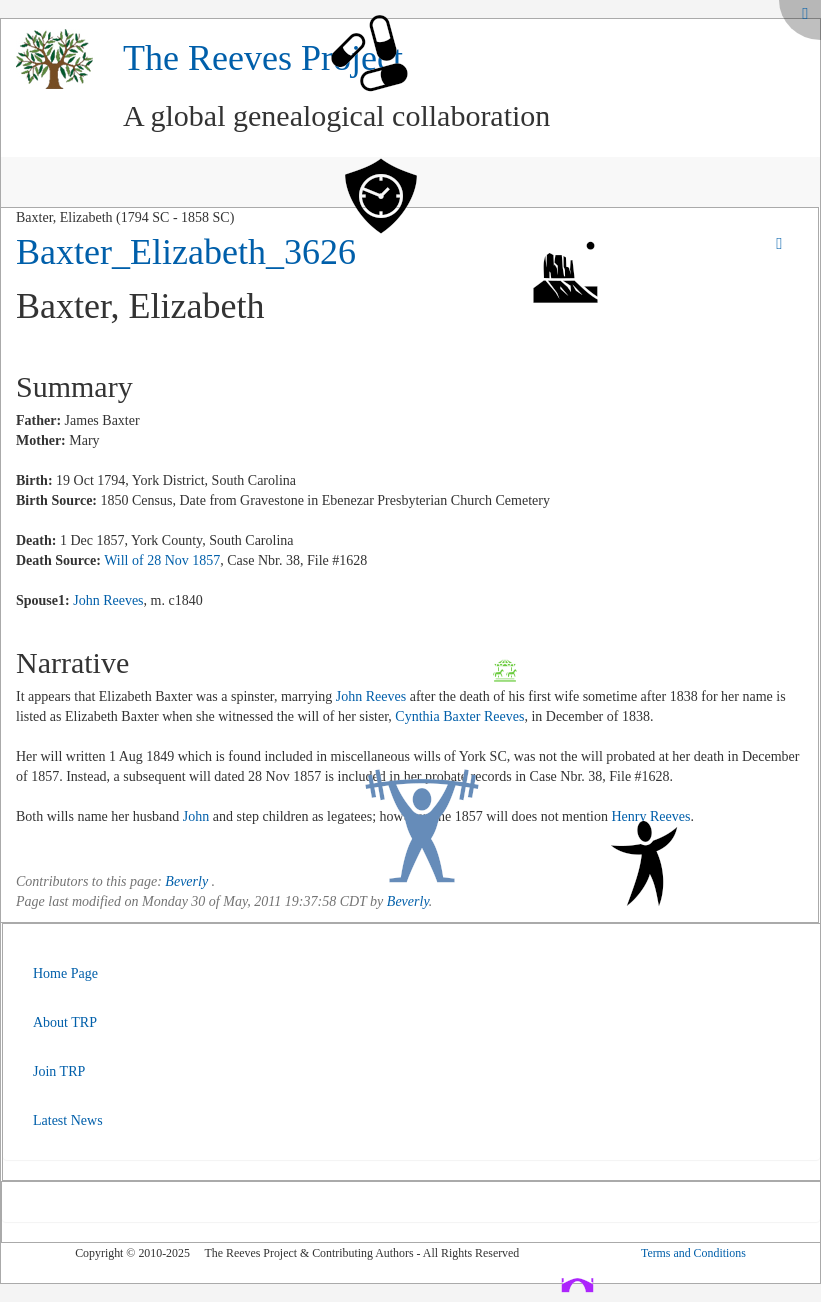  What do you see at coordinates (381, 196) in the screenshot?
I see `activate temporary protection or defense` at bounding box center [381, 196].